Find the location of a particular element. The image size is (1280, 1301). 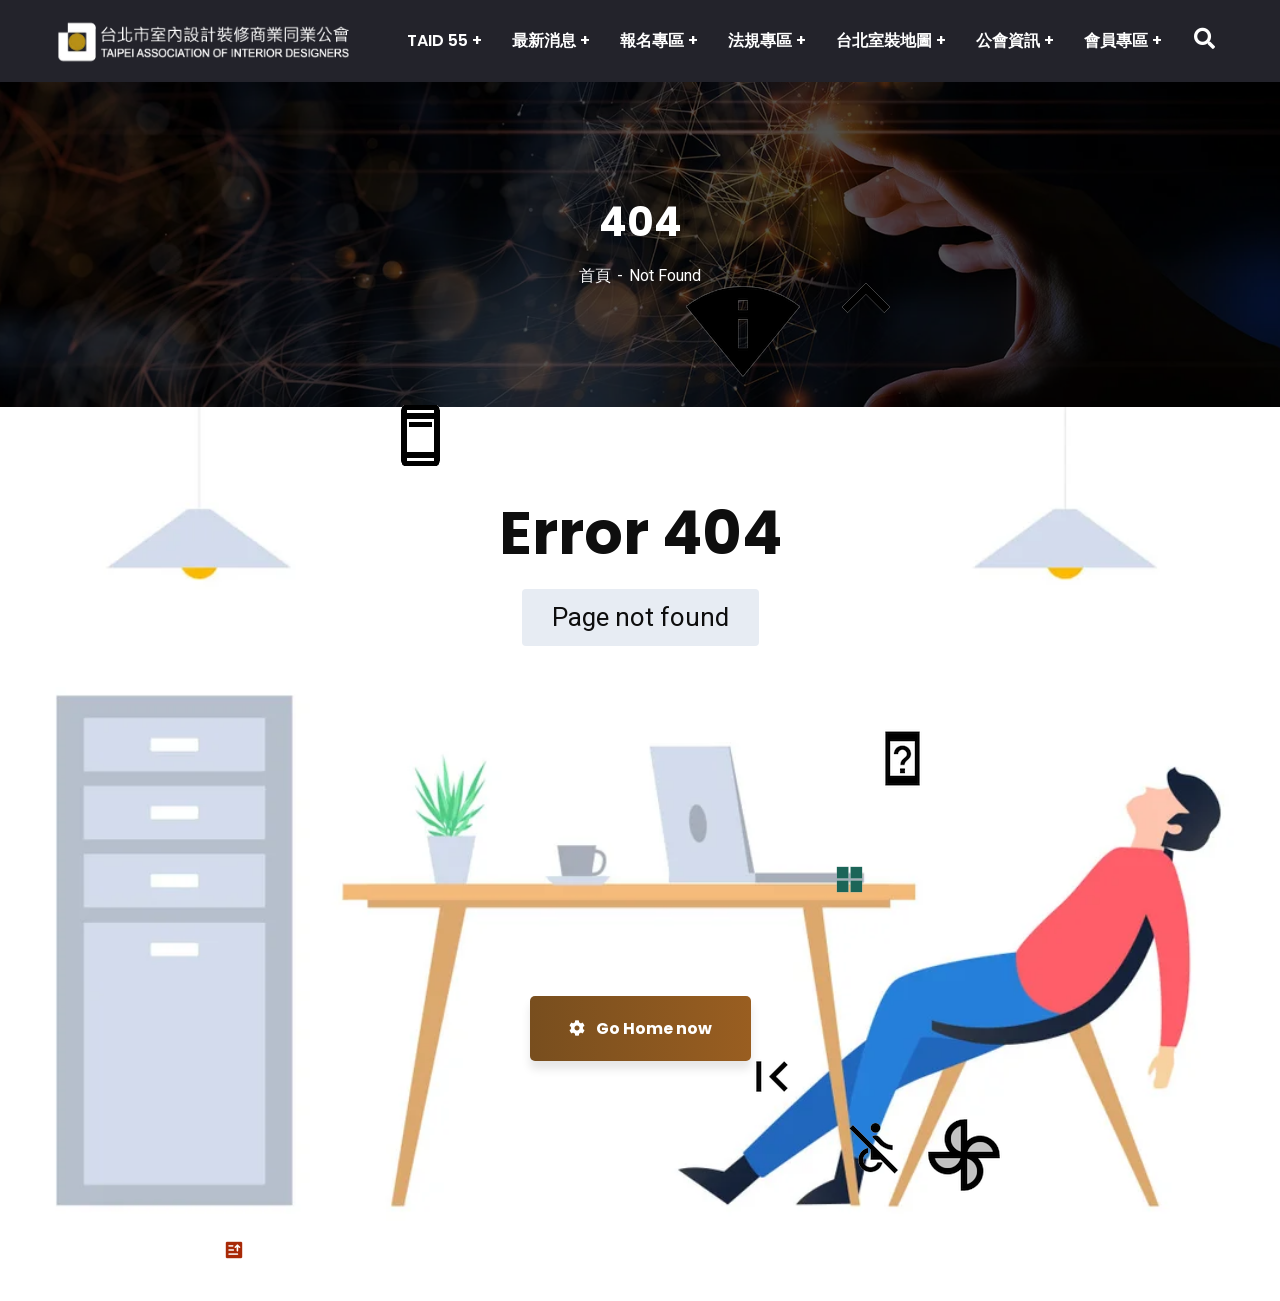

view wifi network information is located at coordinates (743, 329).